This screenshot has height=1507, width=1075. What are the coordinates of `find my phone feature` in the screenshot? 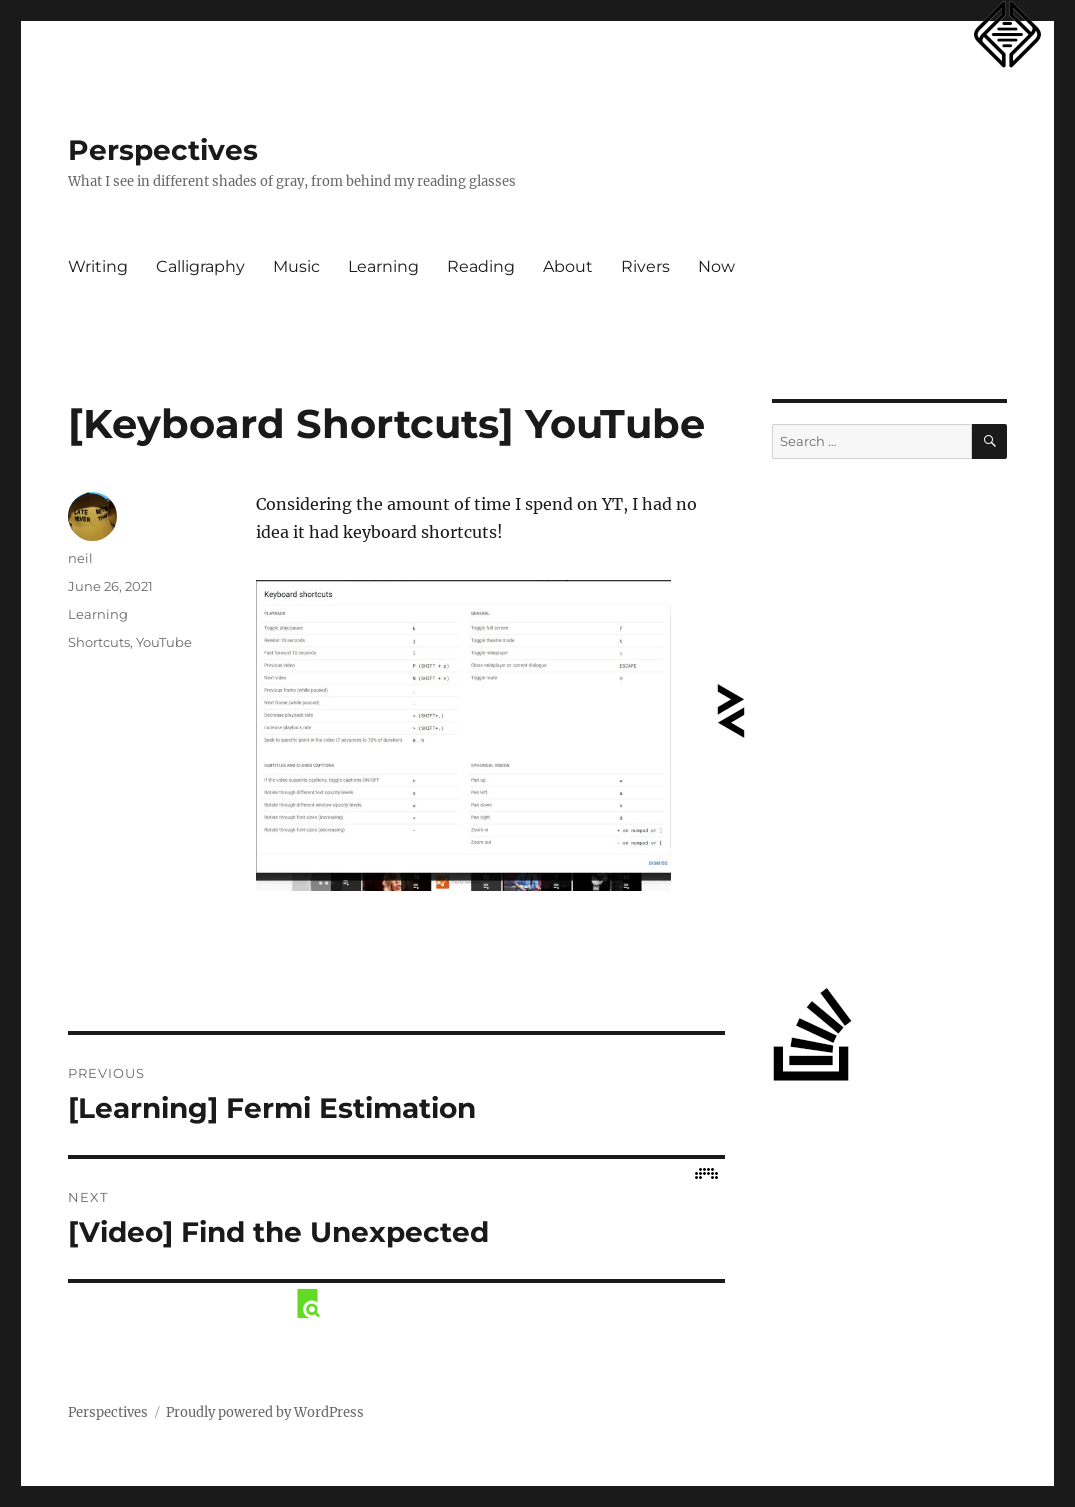 It's located at (307, 1303).